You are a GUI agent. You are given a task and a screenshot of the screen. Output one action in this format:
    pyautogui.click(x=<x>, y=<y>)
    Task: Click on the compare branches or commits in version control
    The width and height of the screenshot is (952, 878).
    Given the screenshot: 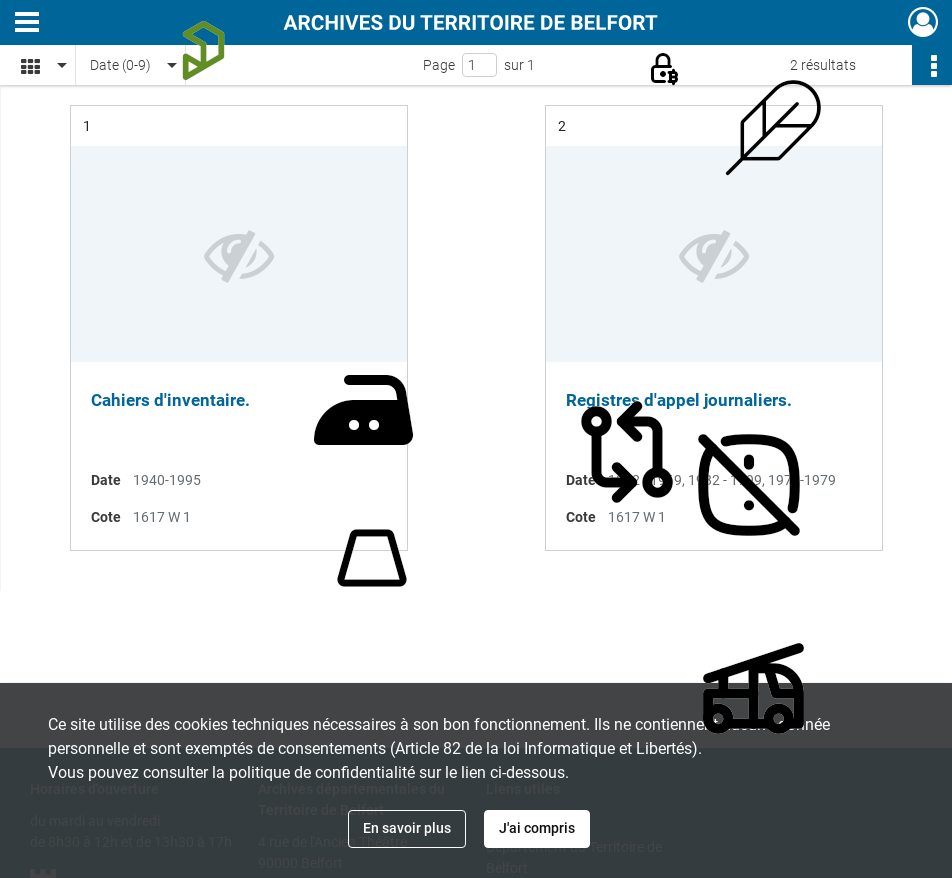 What is the action you would take?
    pyautogui.click(x=627, y=452)
    